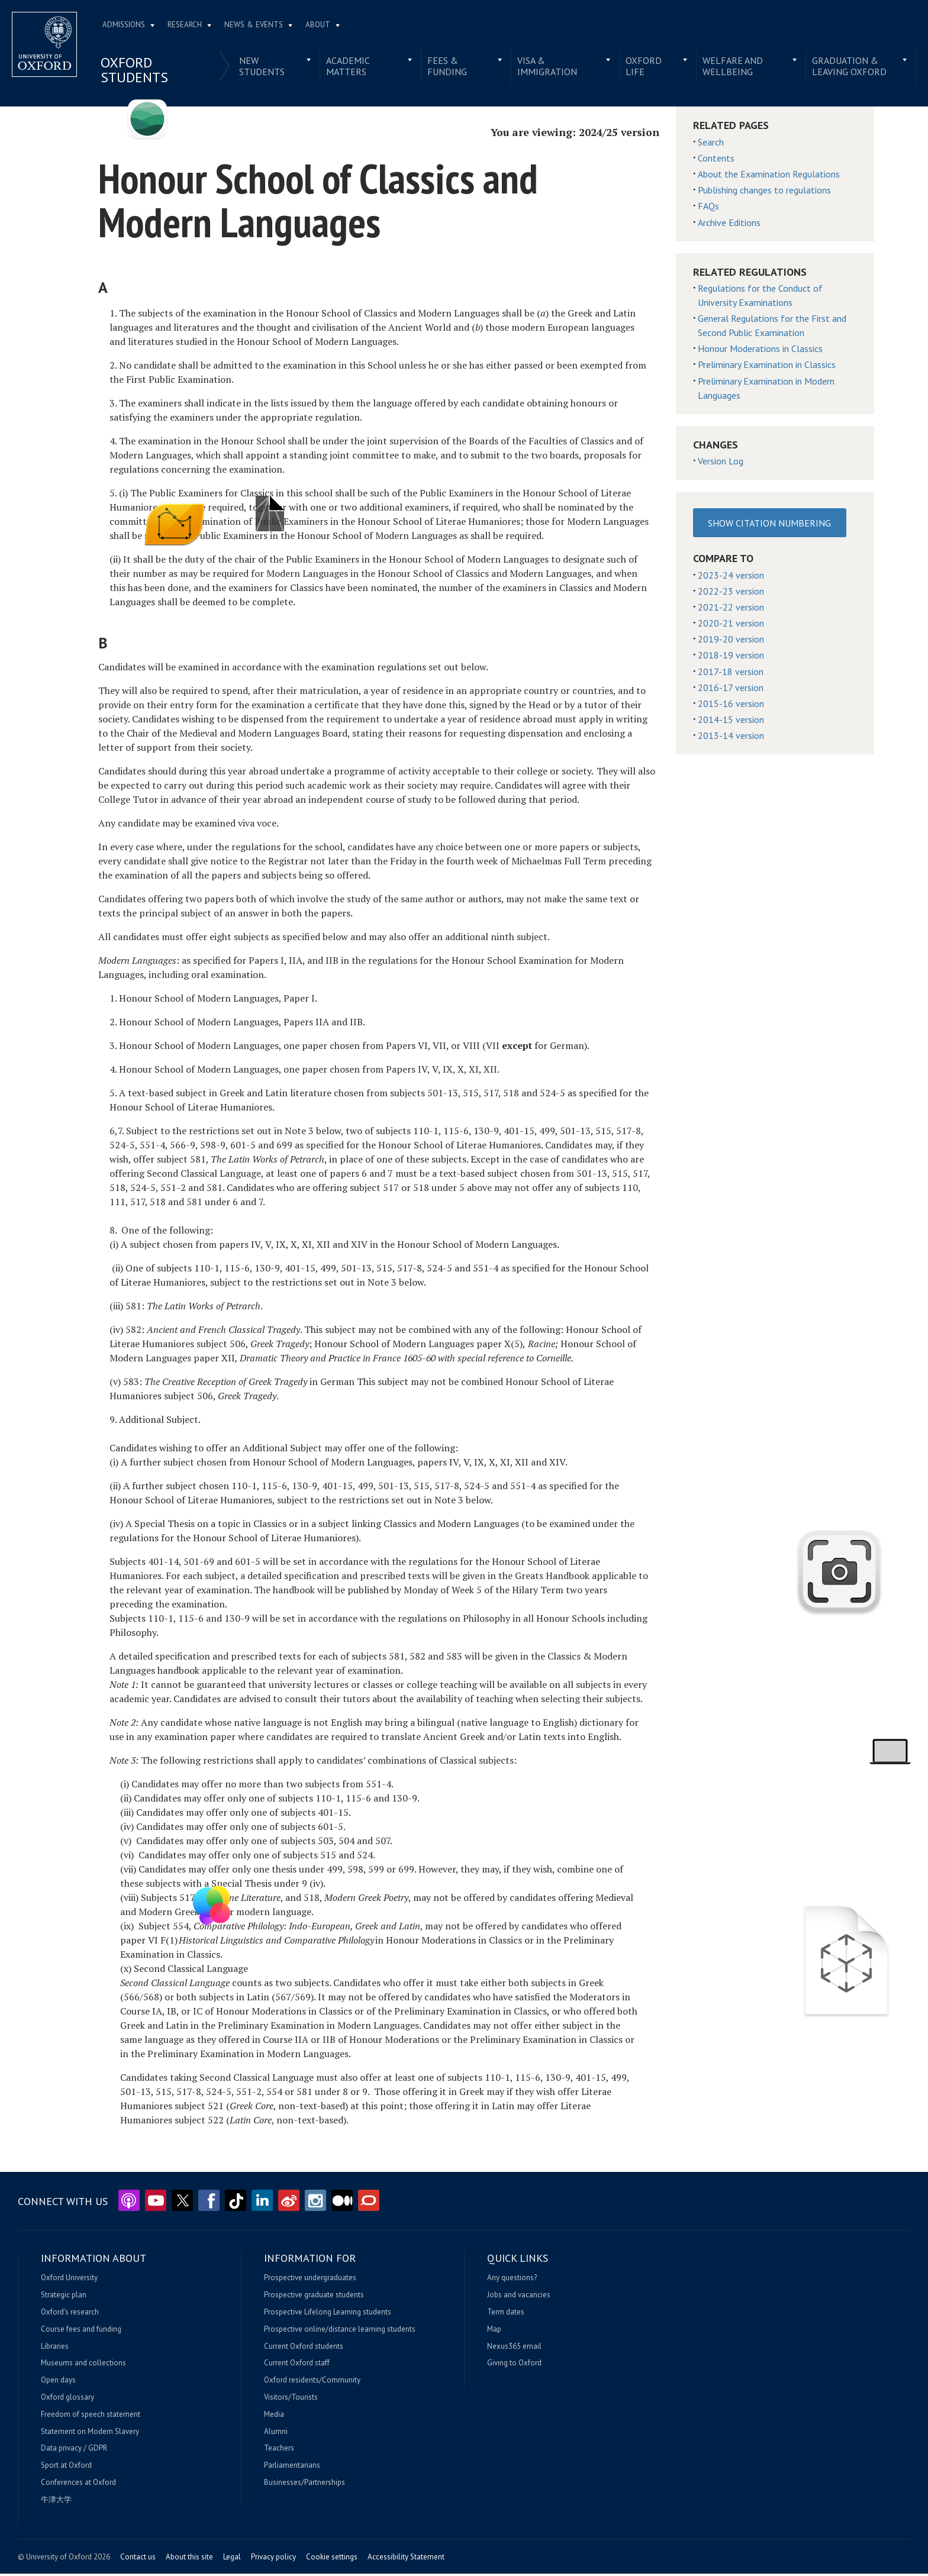 The width and height of the screenshot is (928, 2576). Describe the element at coordinates (175, 524) in the screenshot. I see `access shape style library in iMovie` at that location.